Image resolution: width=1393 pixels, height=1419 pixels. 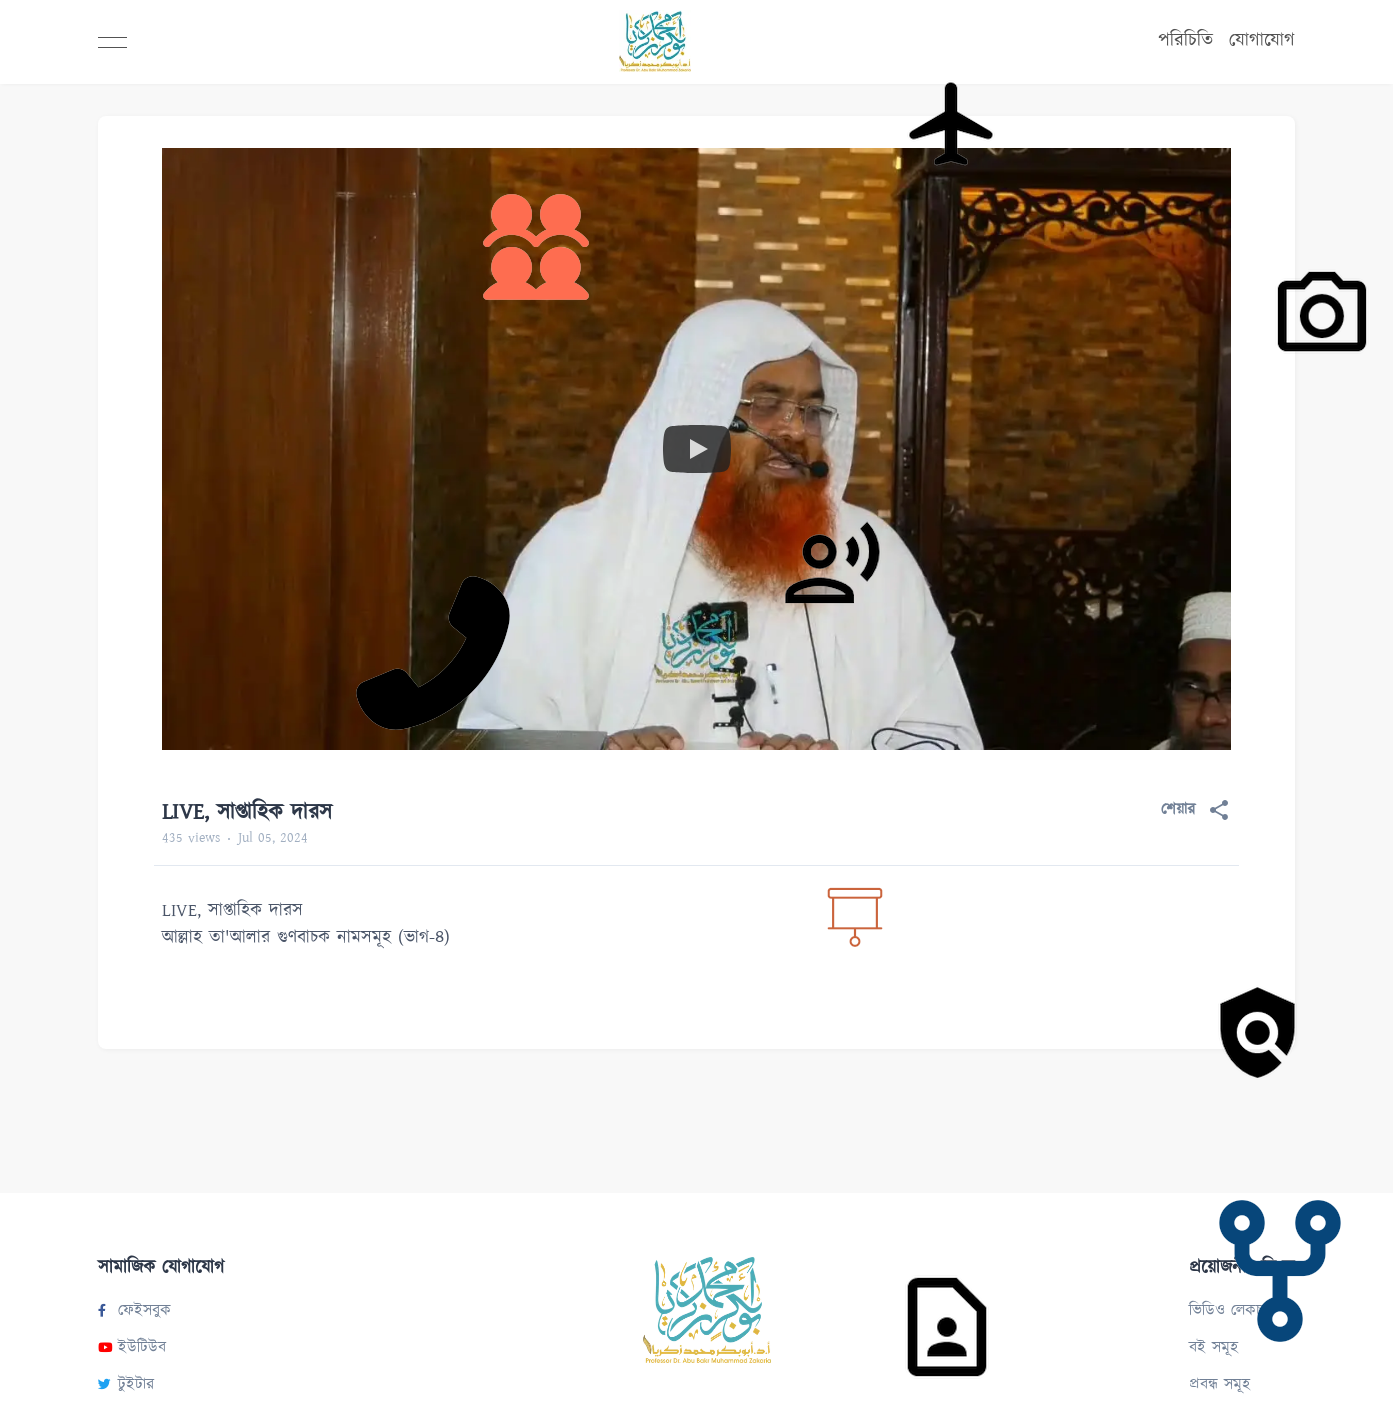 I want to click on fork this repository, so click(x=1280, y=1271).